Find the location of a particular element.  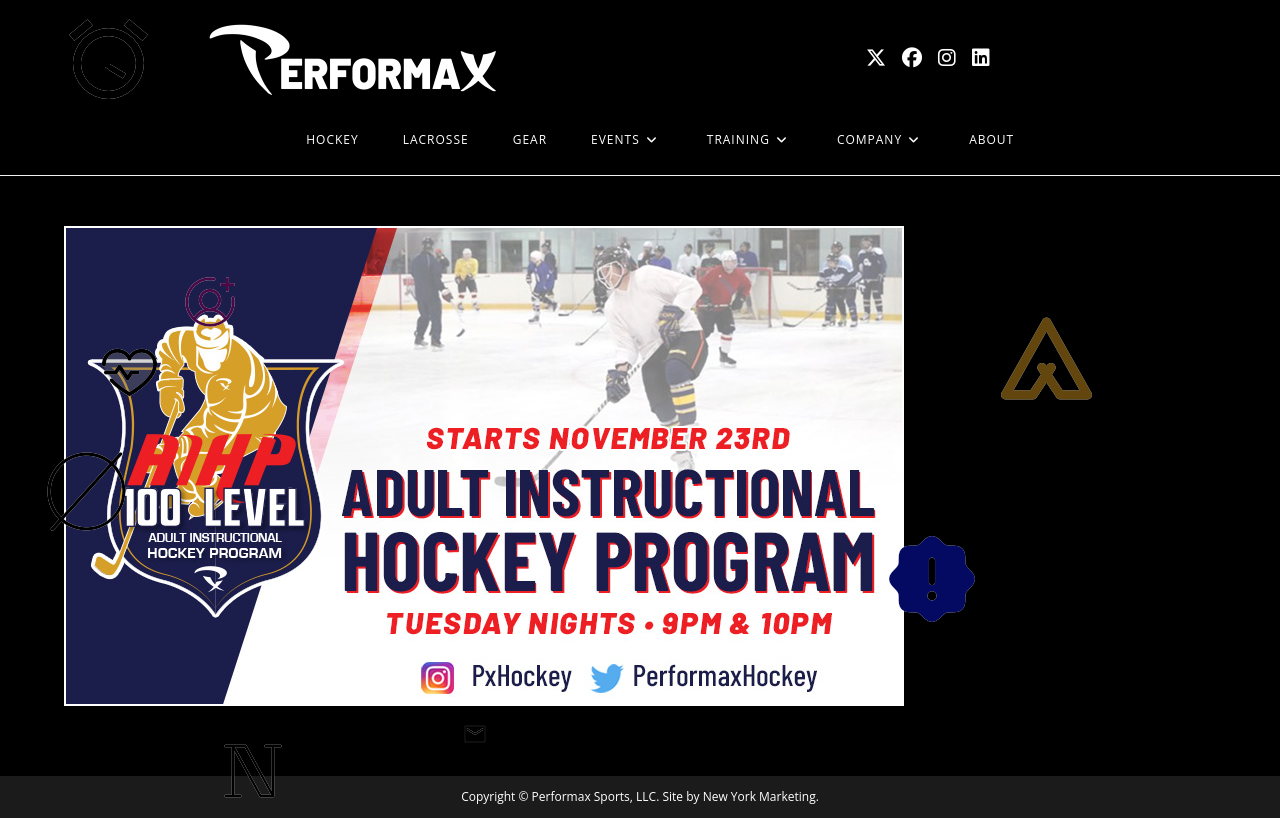

access your email inbox is located at coordinates (475, 734).